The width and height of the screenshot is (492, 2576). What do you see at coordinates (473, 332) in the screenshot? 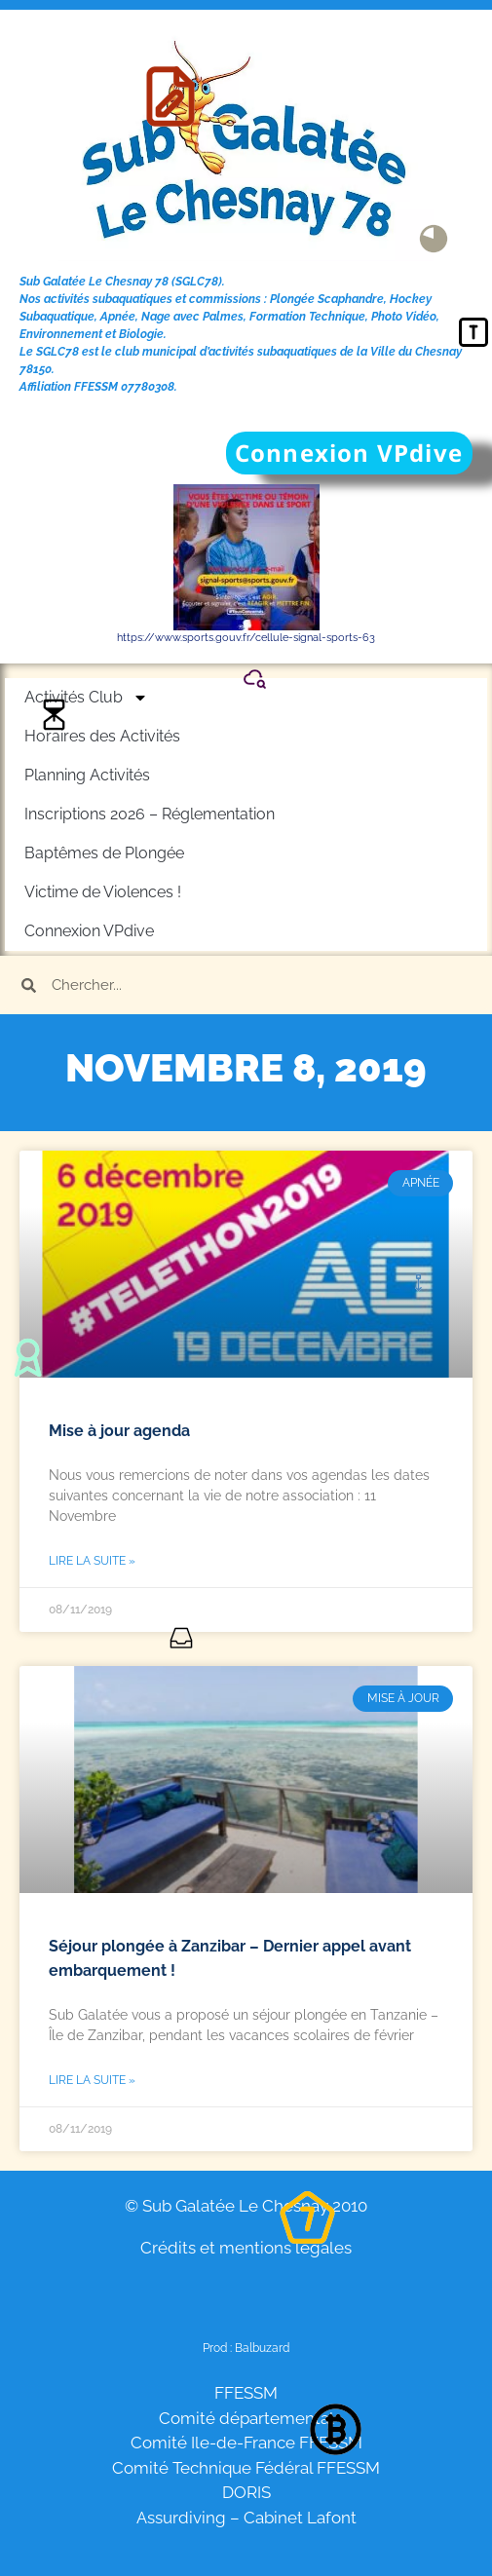
I see `insert a text box or text element` at bounding box center [473, 332].